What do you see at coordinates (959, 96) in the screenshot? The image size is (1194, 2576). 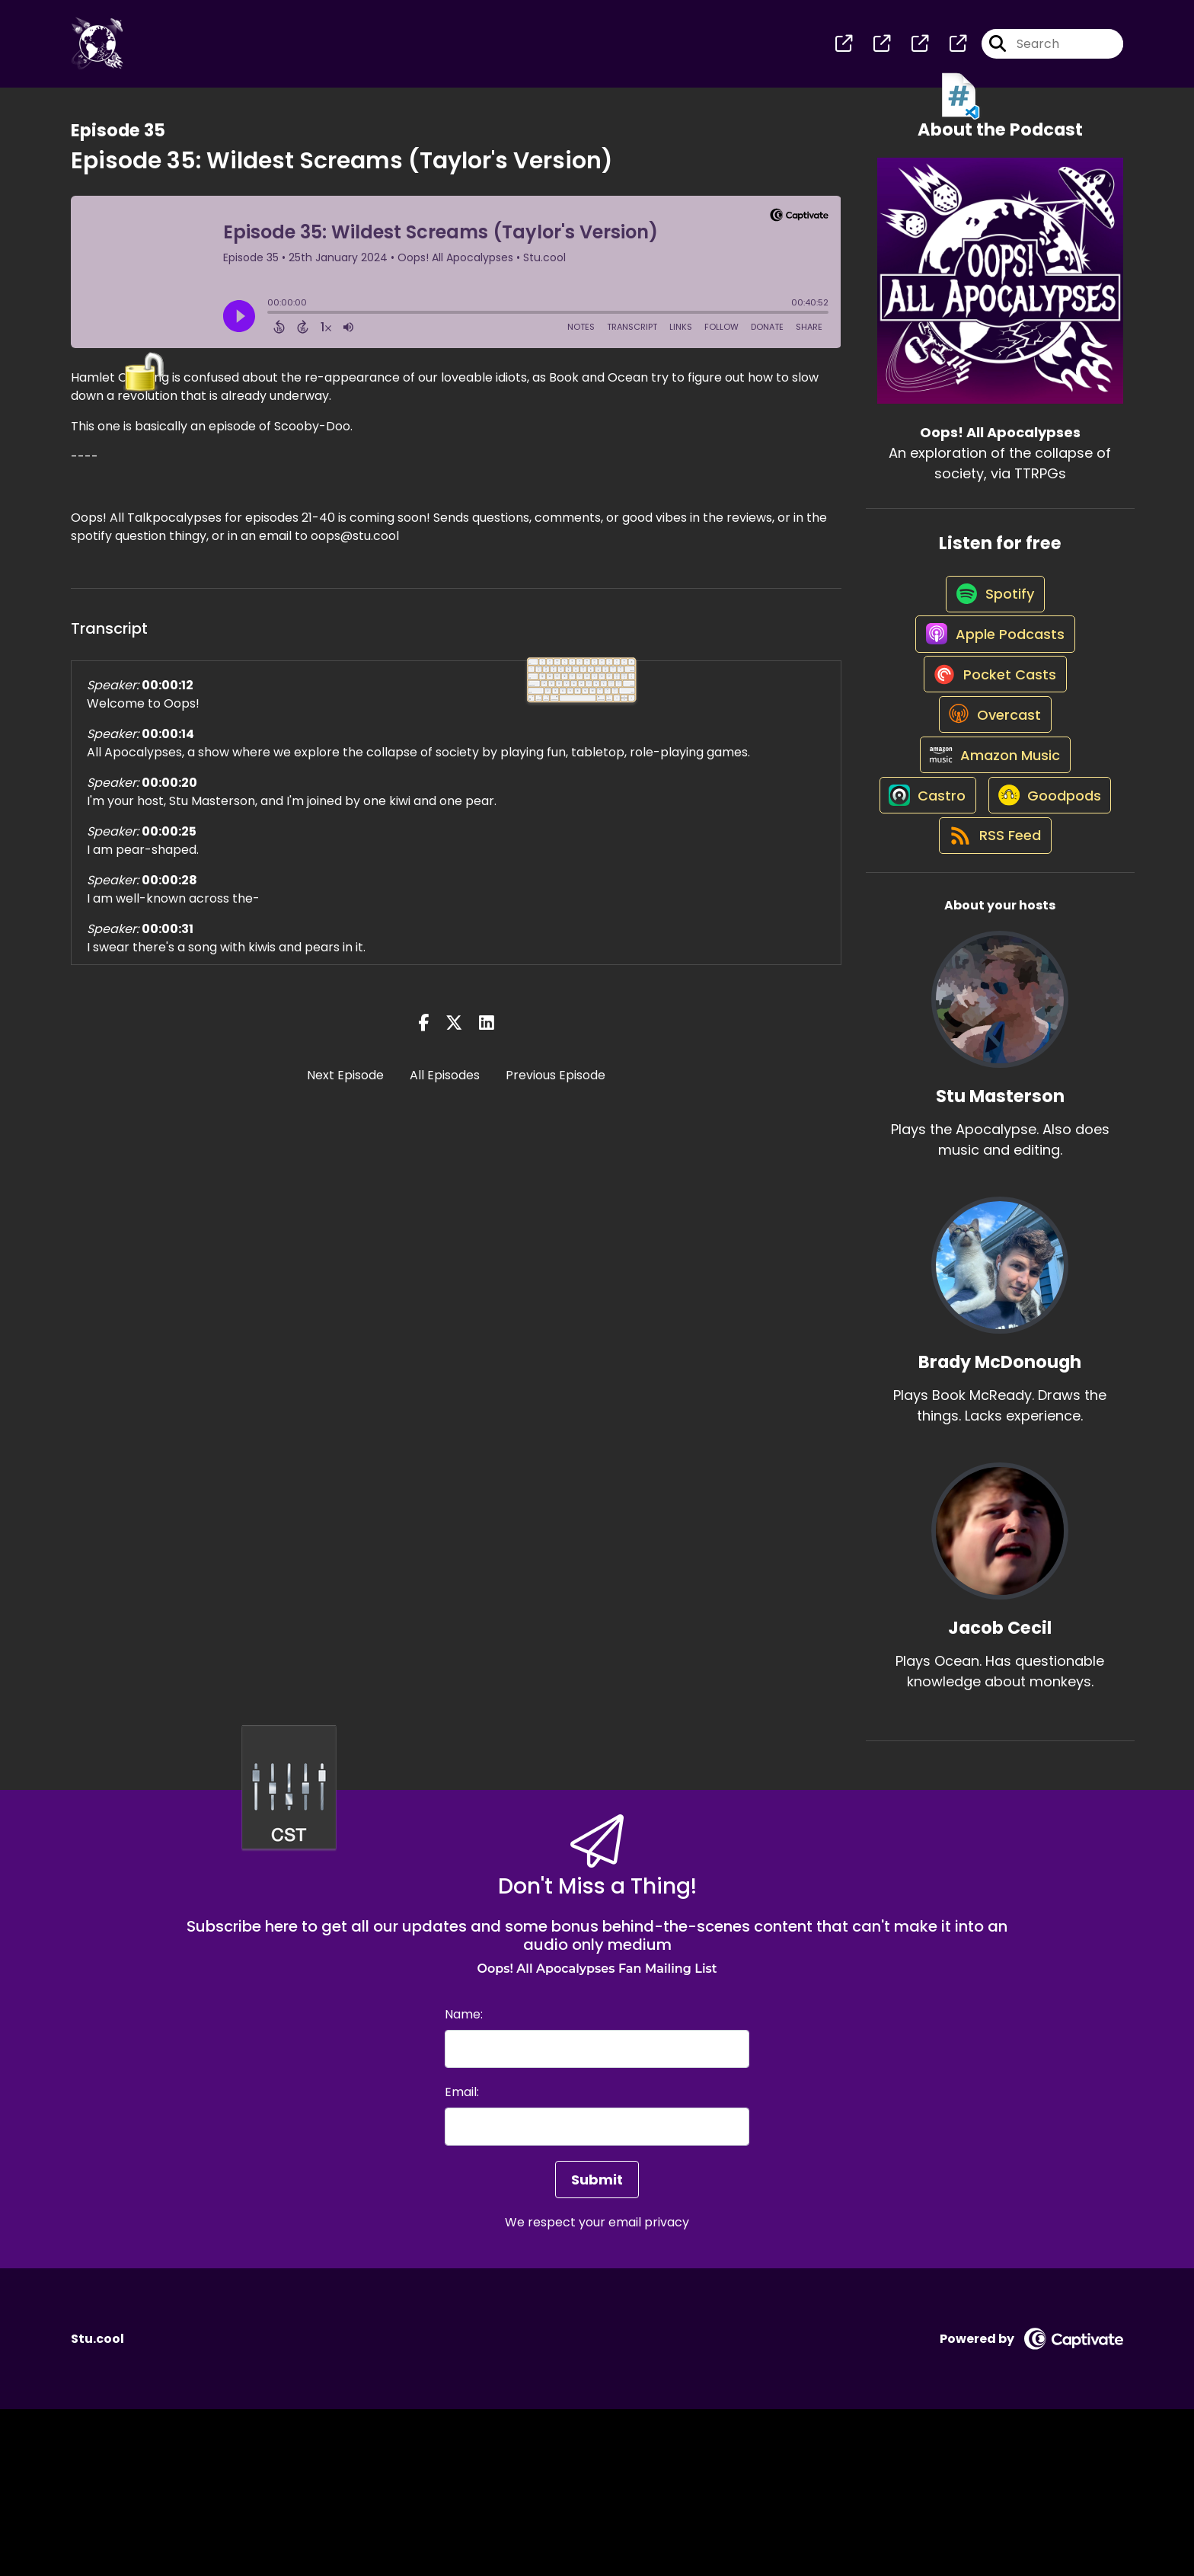 I see `open or edit a CSS stylesheet file` at bounding box center [959, 96].